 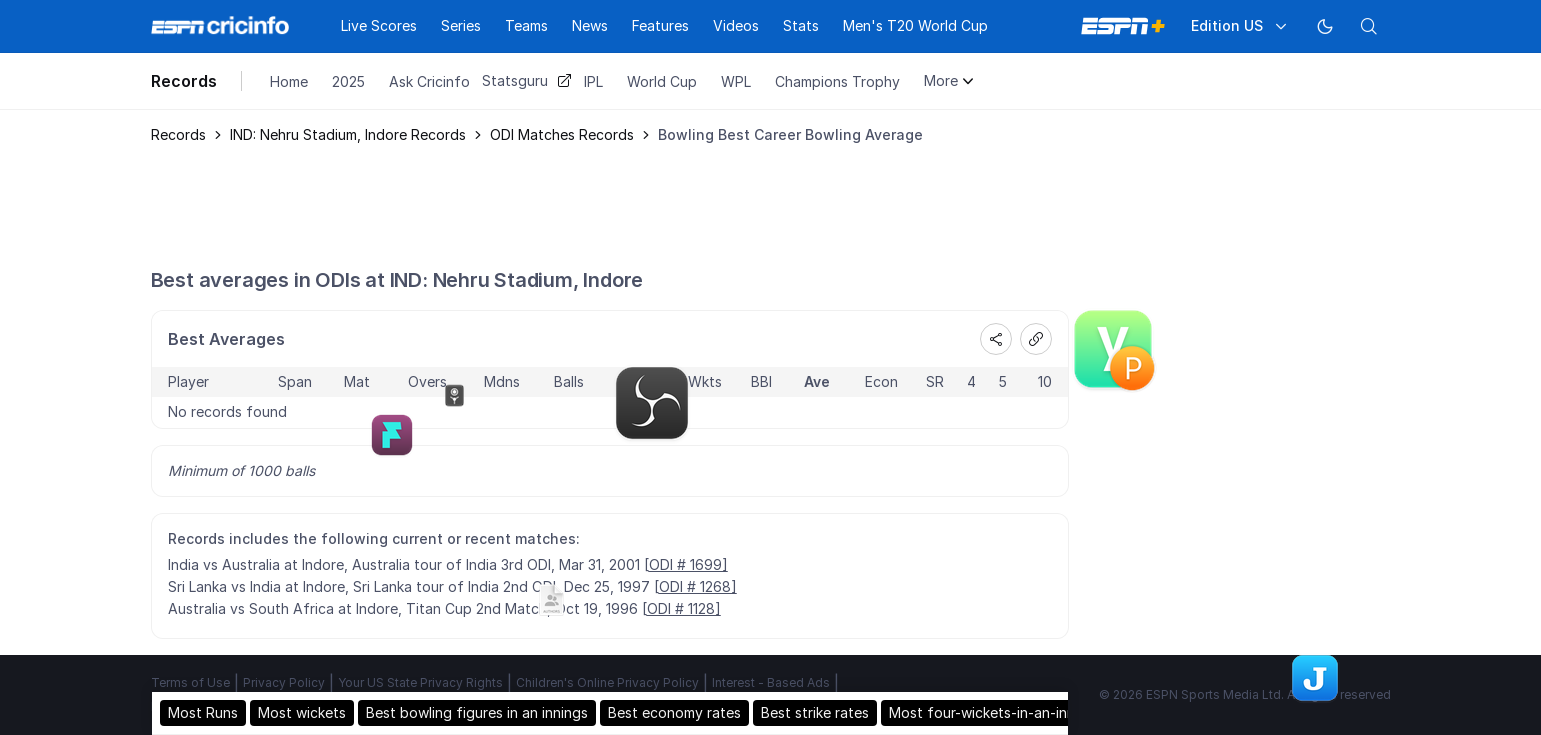 What do you see at coordinates (454, 395) in the screenshot?
I see `open déjà dup backup application` at bounding box center [454, 395].